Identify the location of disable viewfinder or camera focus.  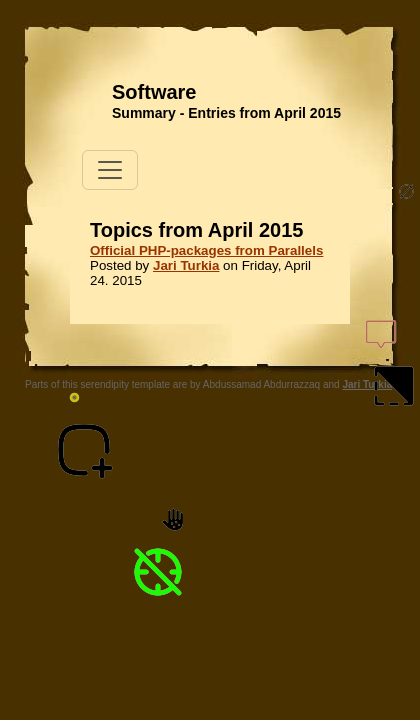
(158, 572).